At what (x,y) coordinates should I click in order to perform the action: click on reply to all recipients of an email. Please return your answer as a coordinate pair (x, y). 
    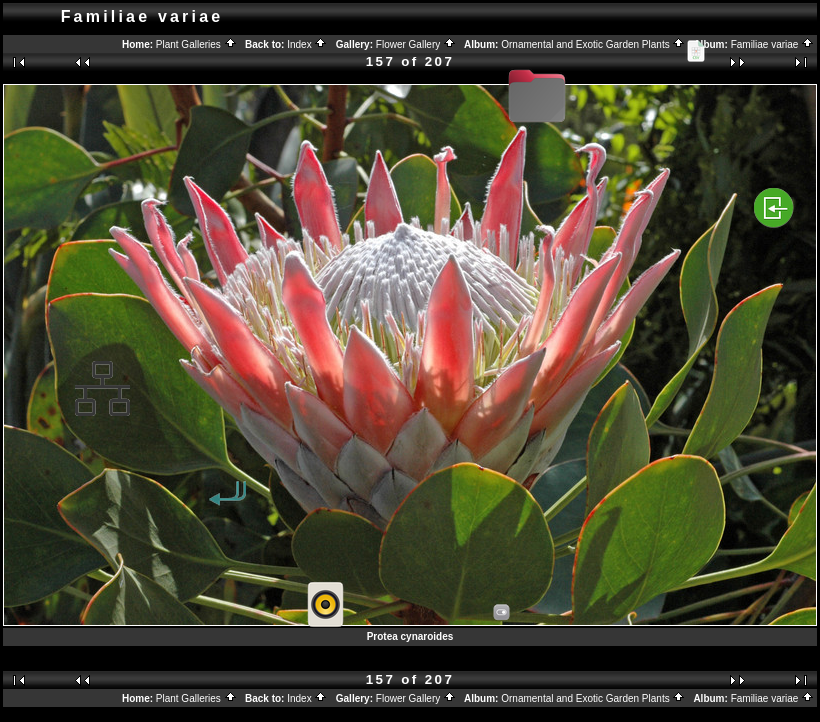
    Looking at the image, I should click on (227, 491).